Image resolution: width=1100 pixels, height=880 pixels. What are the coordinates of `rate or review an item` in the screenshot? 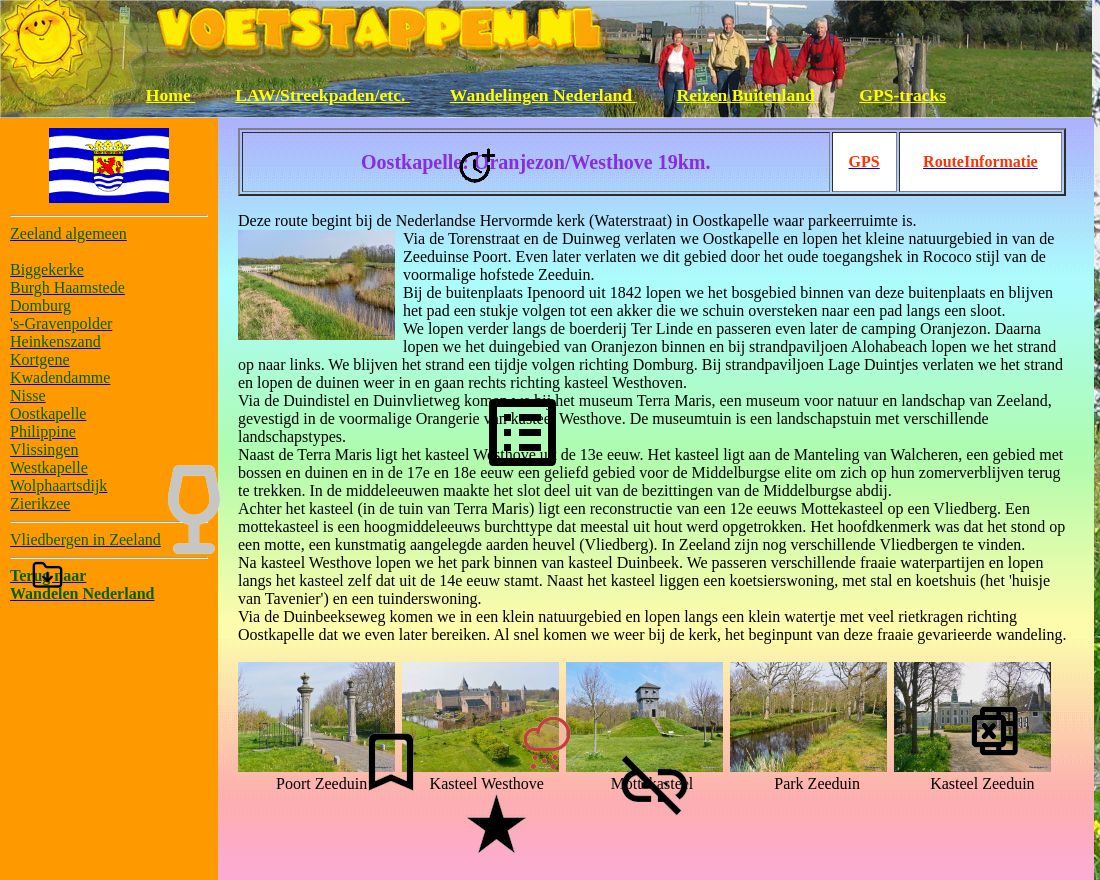 It's located at (496, 823).